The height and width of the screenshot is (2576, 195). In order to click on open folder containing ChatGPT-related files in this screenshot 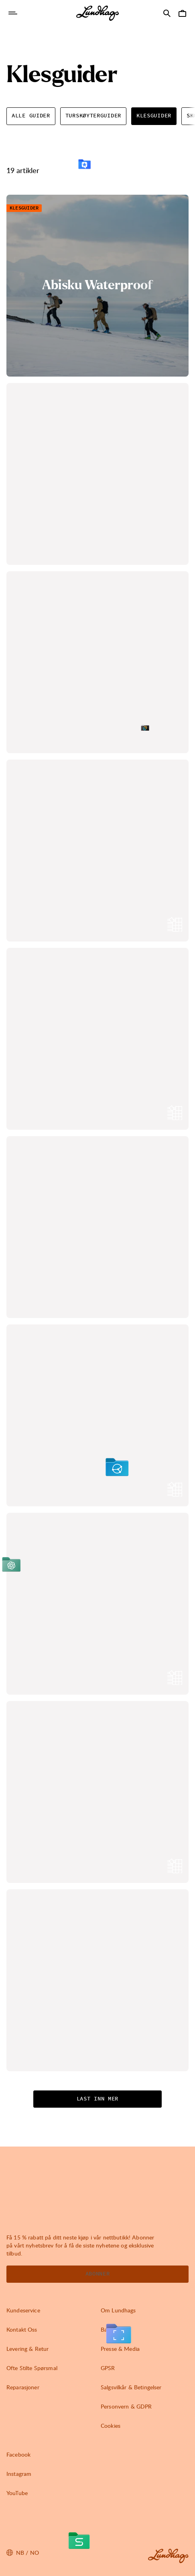, I will do `click(11, 1565)`.